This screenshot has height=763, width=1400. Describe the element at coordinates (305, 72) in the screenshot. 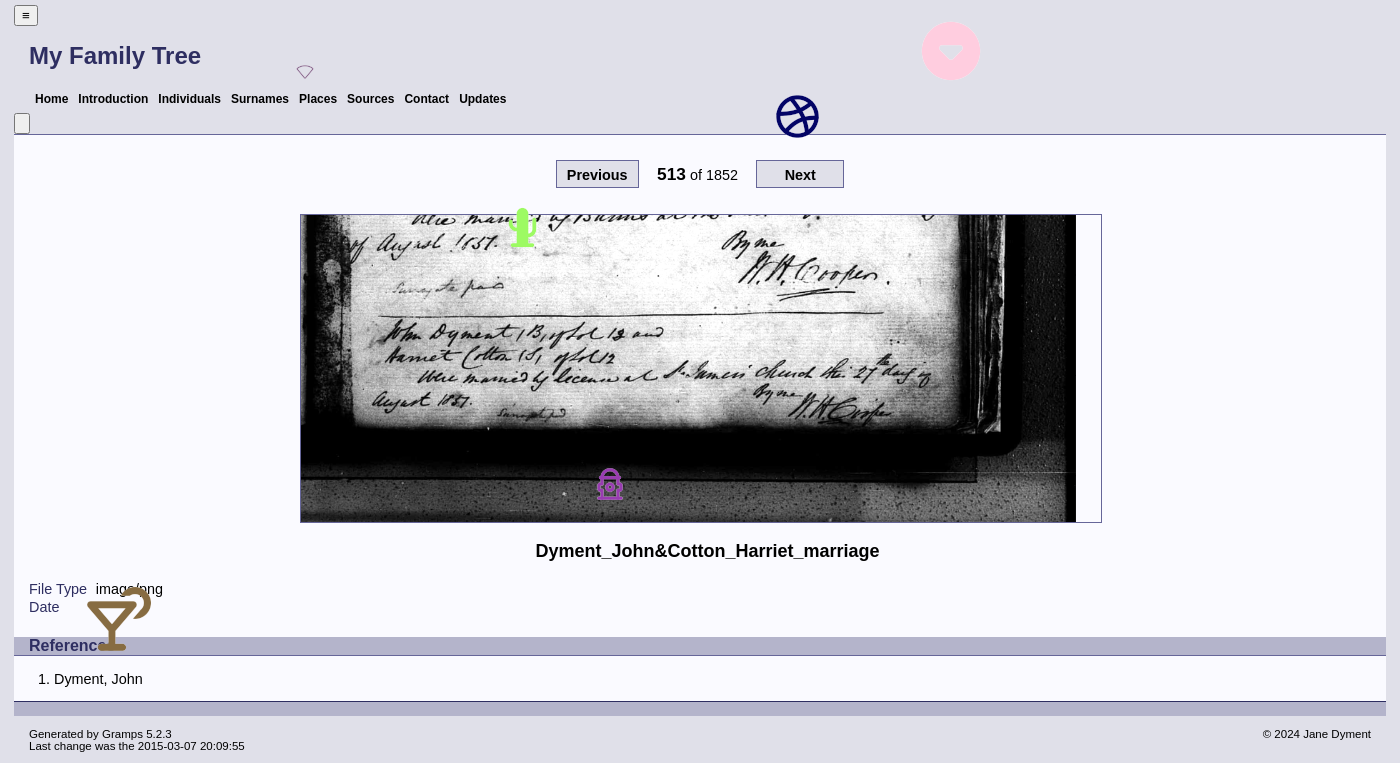

I see `no wifi signal available` at that location.